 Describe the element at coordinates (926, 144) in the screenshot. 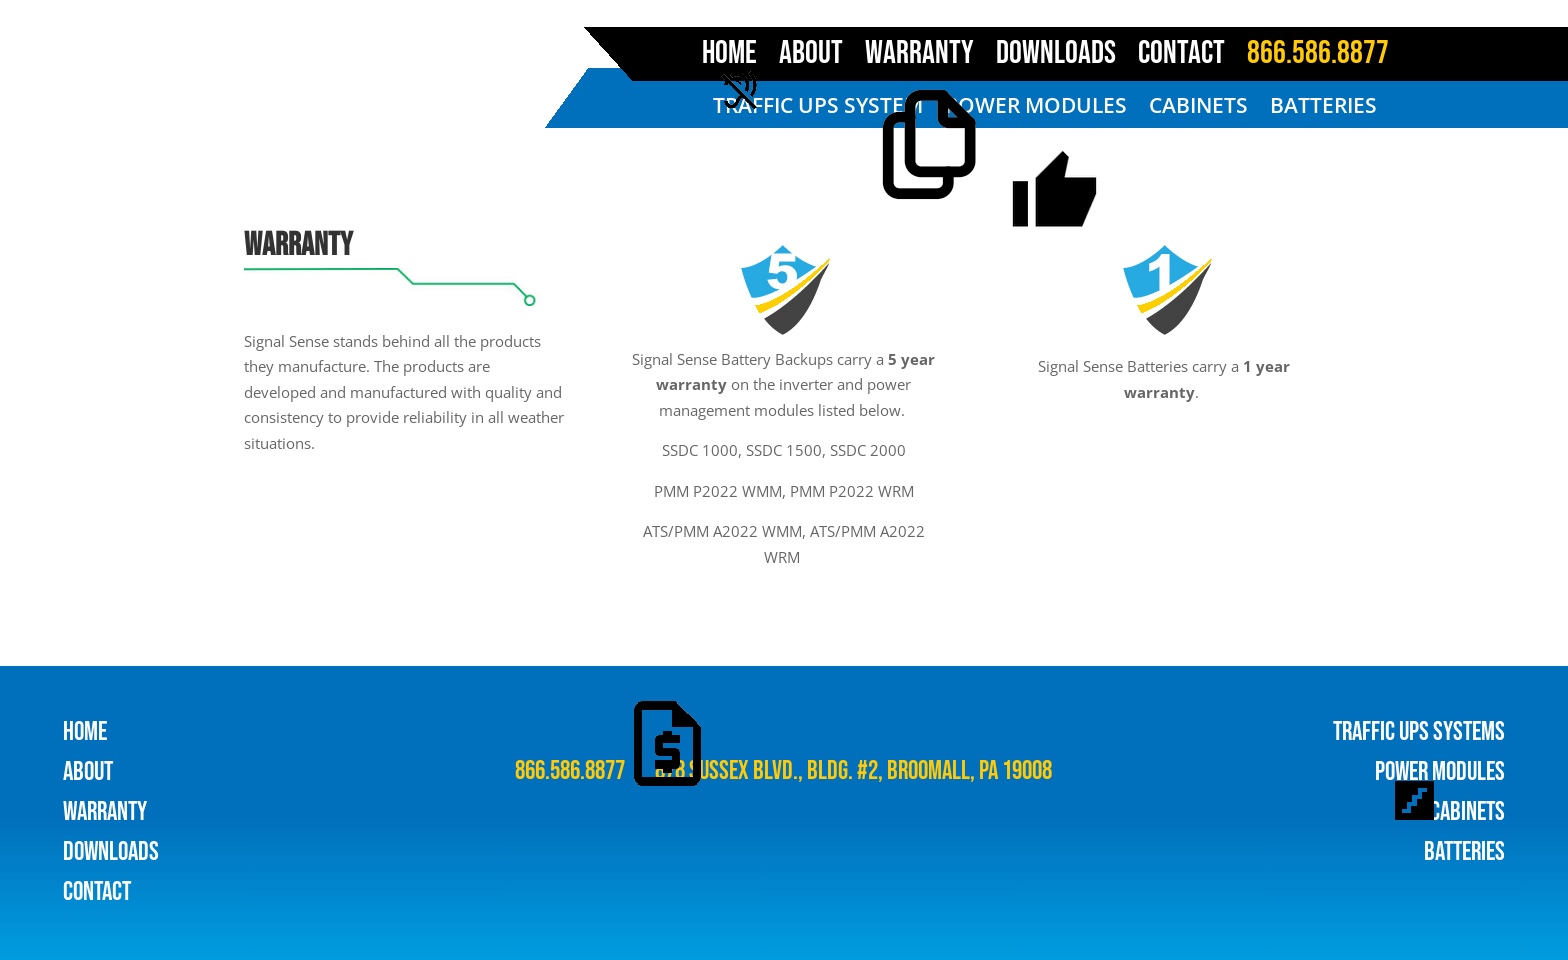

I see `view multiple files or documents` at that location.